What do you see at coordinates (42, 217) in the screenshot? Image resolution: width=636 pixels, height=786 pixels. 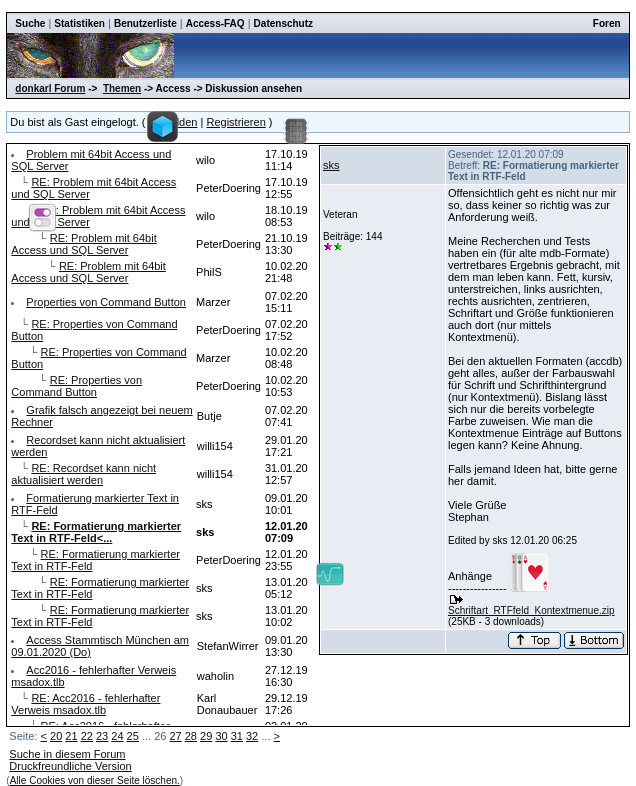 I see `open desktop preferences or settings` at bounding box center [42, 217].